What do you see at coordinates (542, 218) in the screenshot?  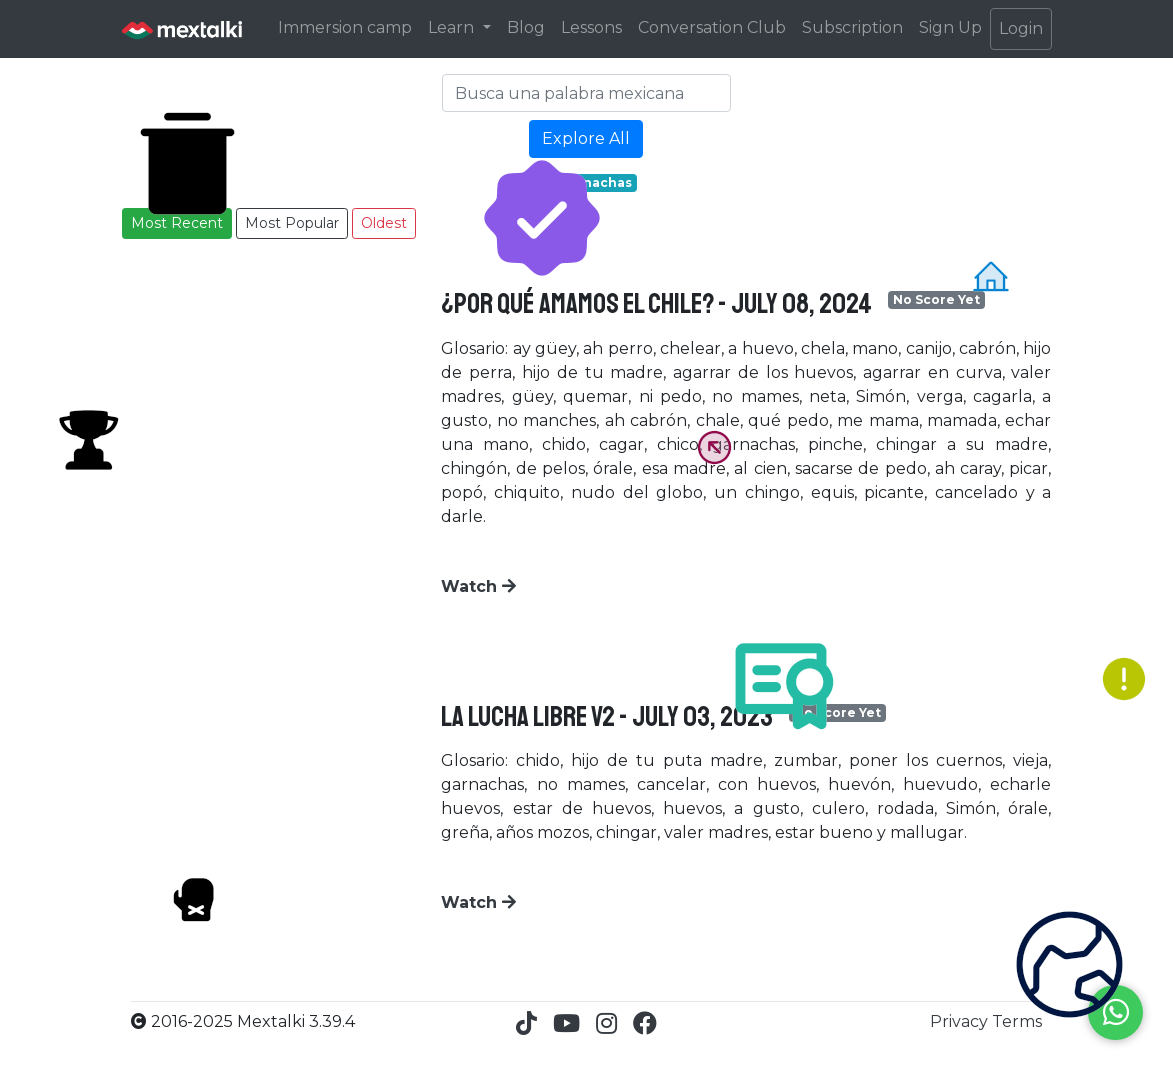 I see `indicates verified or authenticated status` at bounding box center [542, 218].